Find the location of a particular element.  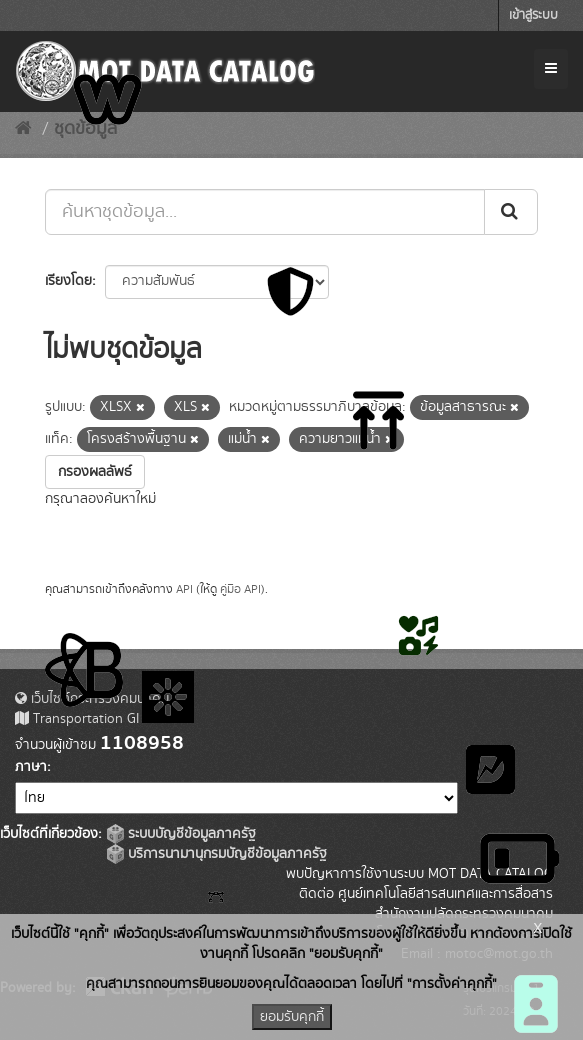

view user identification or profile badge is located at coordinates (536, 1004).